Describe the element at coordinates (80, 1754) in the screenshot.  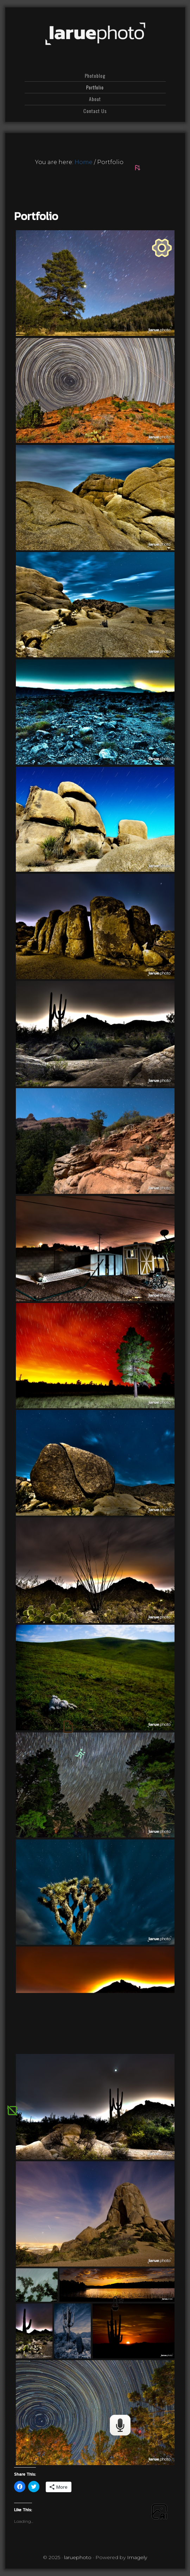
I see `access volleyball or beach sports activities` at that location.